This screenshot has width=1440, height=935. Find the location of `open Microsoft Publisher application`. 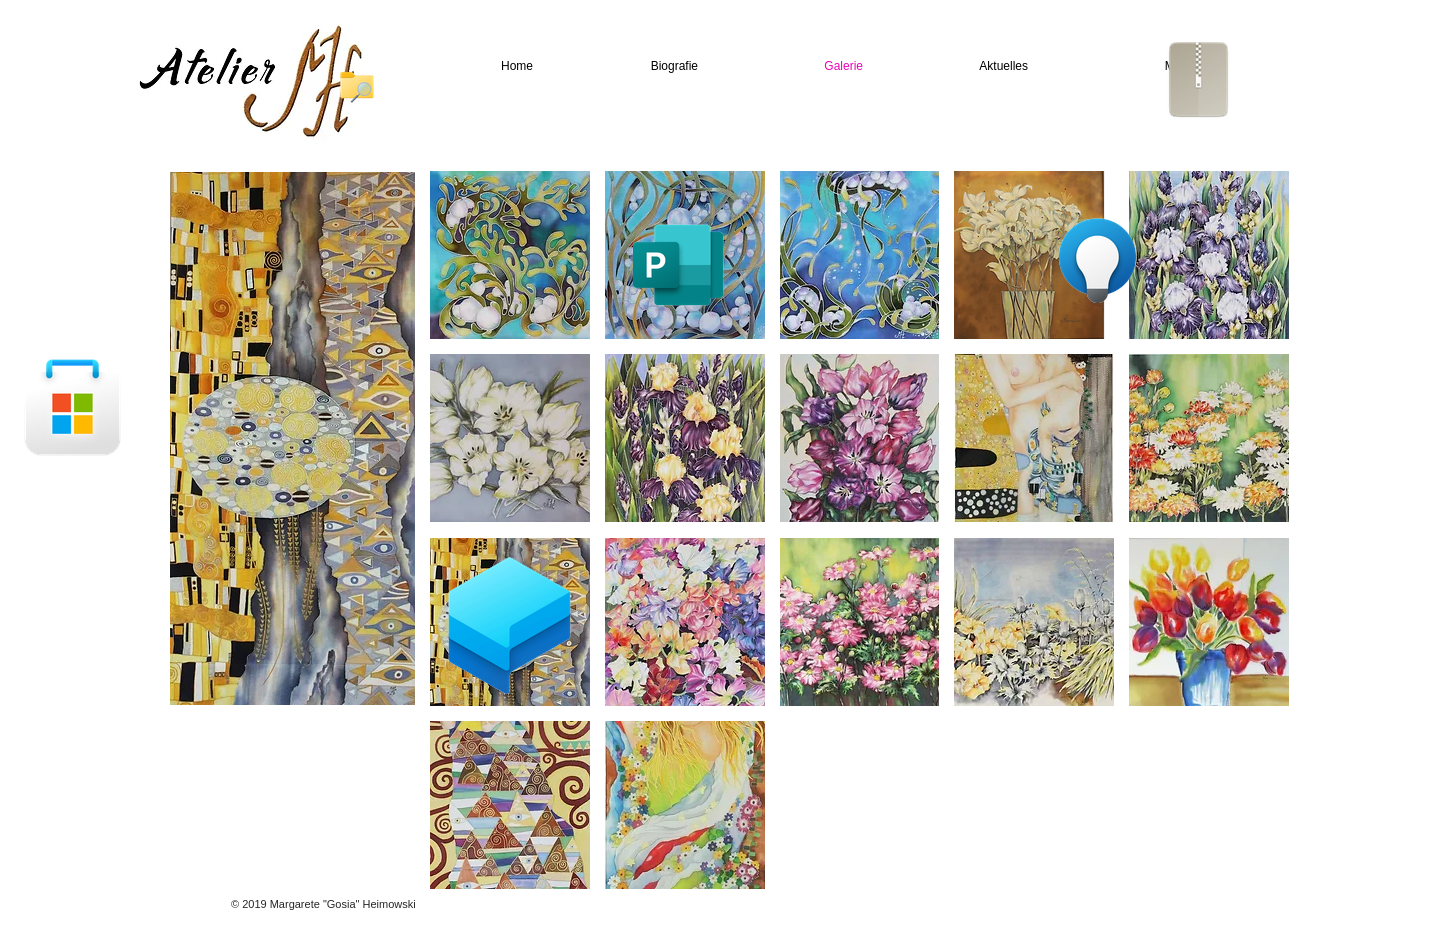

open Microsoft Publisher application is located at coordinates (679, 265).